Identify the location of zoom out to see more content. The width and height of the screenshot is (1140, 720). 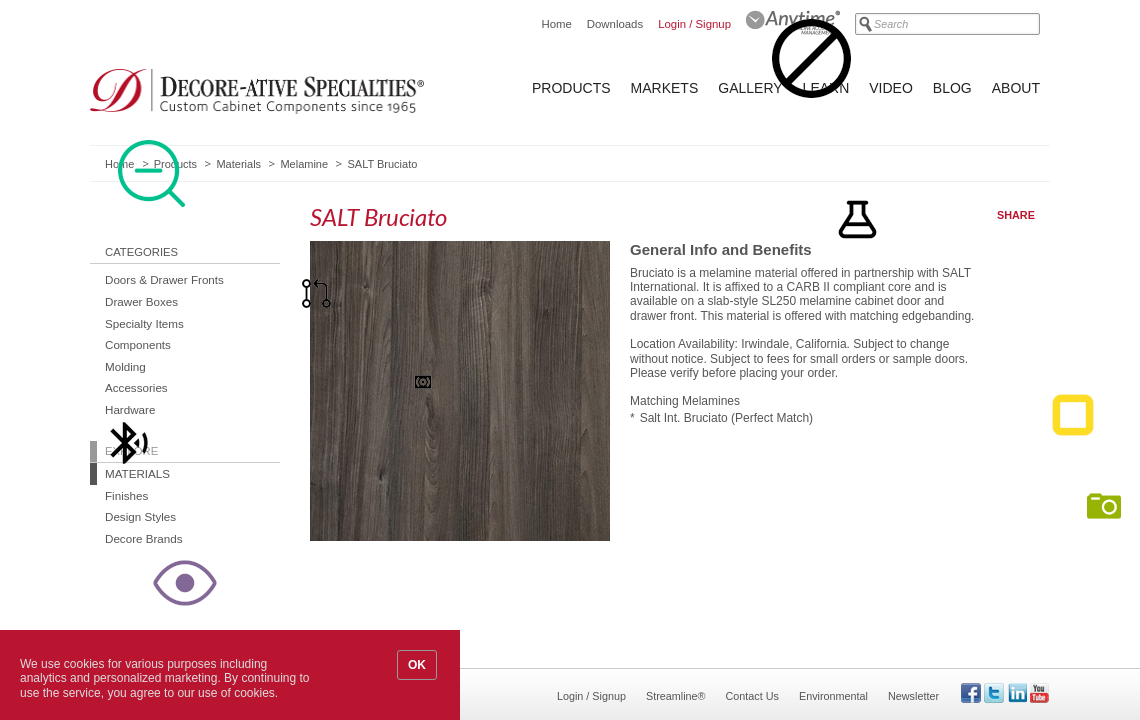
(153, 175).